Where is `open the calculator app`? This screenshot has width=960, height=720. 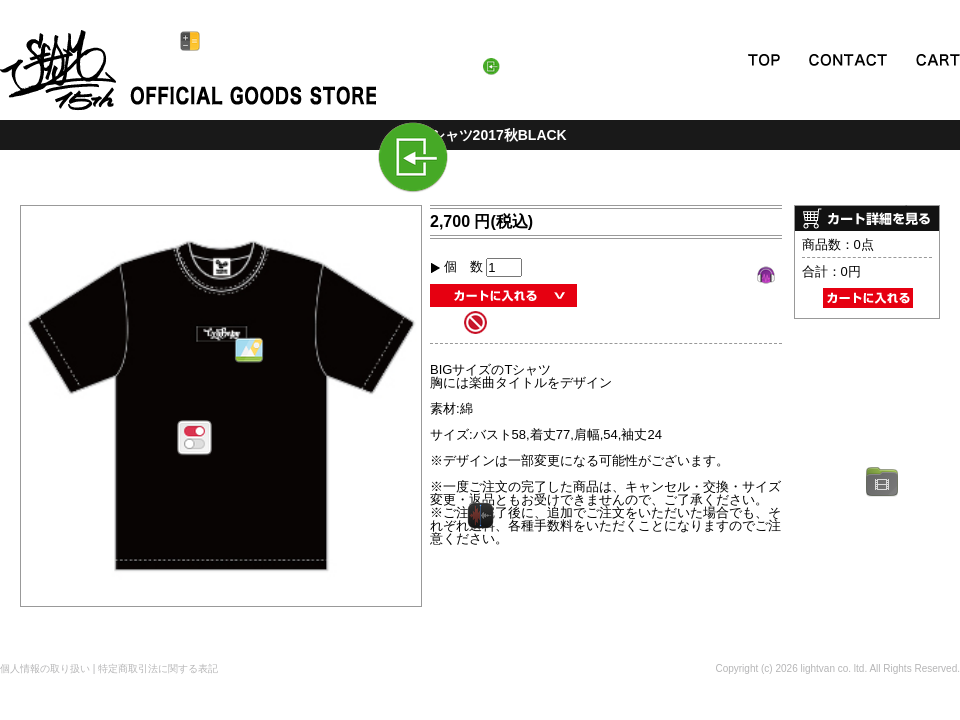
open the calculator app is located at coordinates (190, 41).